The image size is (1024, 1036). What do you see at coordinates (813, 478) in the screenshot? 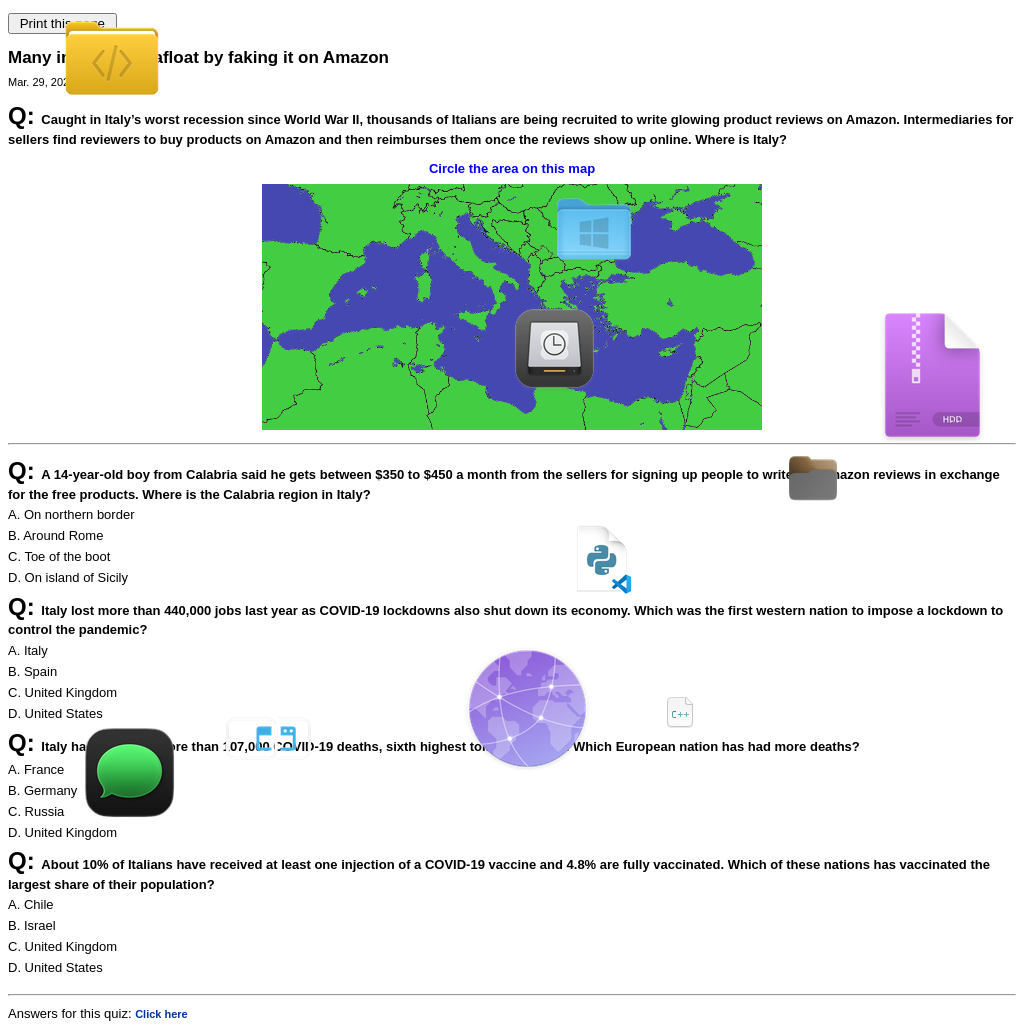
I see `indicates a folder is ready to accept dragged items` at bounding box center [813, 478].